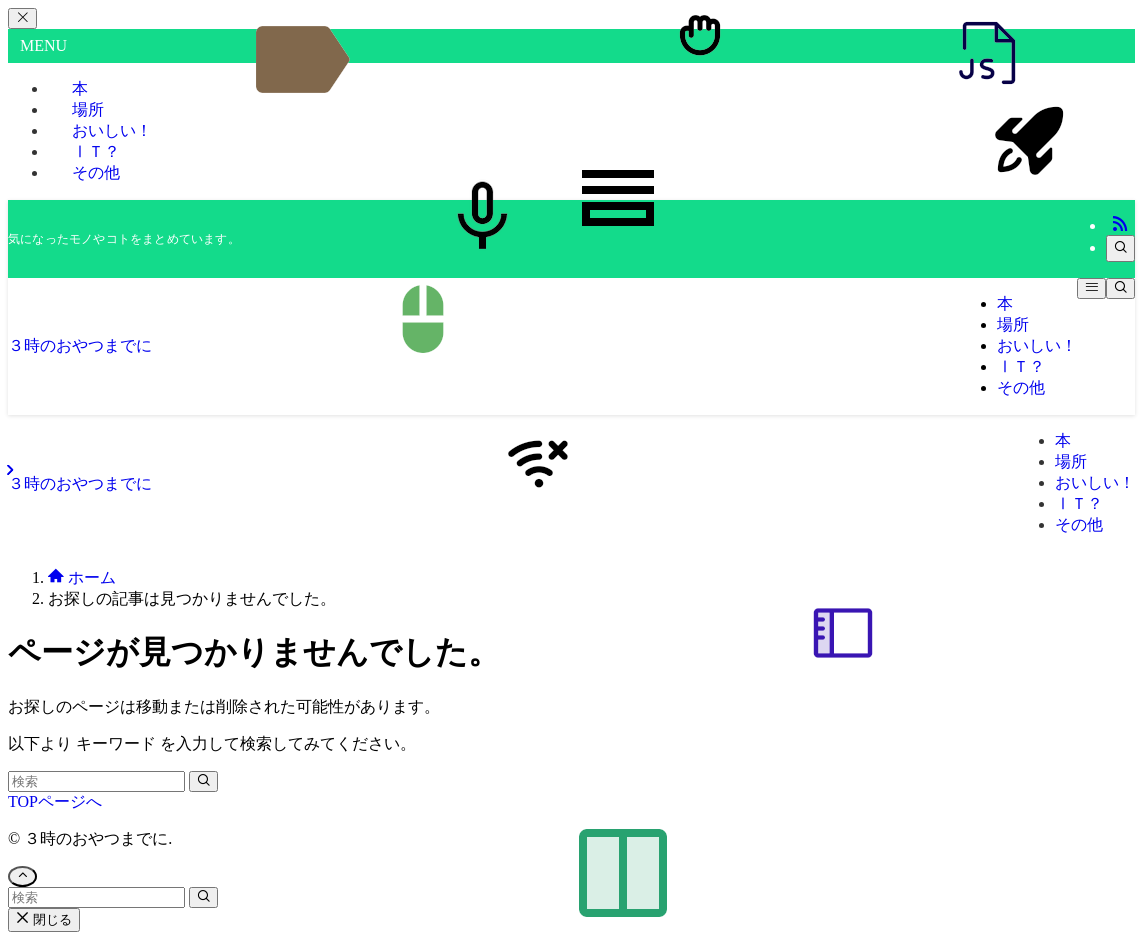 The height and width of the screenshot is (940, 1143). Describe the element at coordinates (423, 319) in the screenshot. I see `indicates mouse input is available or required` at that location.